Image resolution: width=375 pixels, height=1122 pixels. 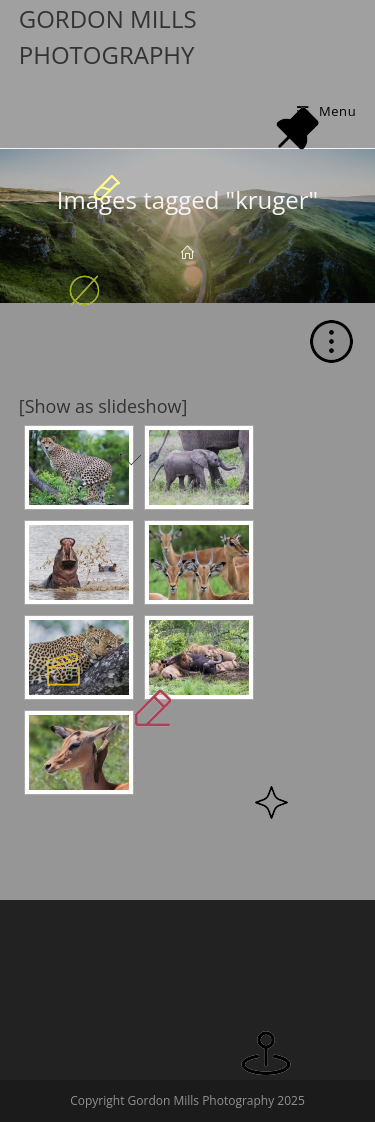 What do you see at coordinates (63, 670) in the screenshot?
I see `access video or movie content` at bounding box center [63, 670].